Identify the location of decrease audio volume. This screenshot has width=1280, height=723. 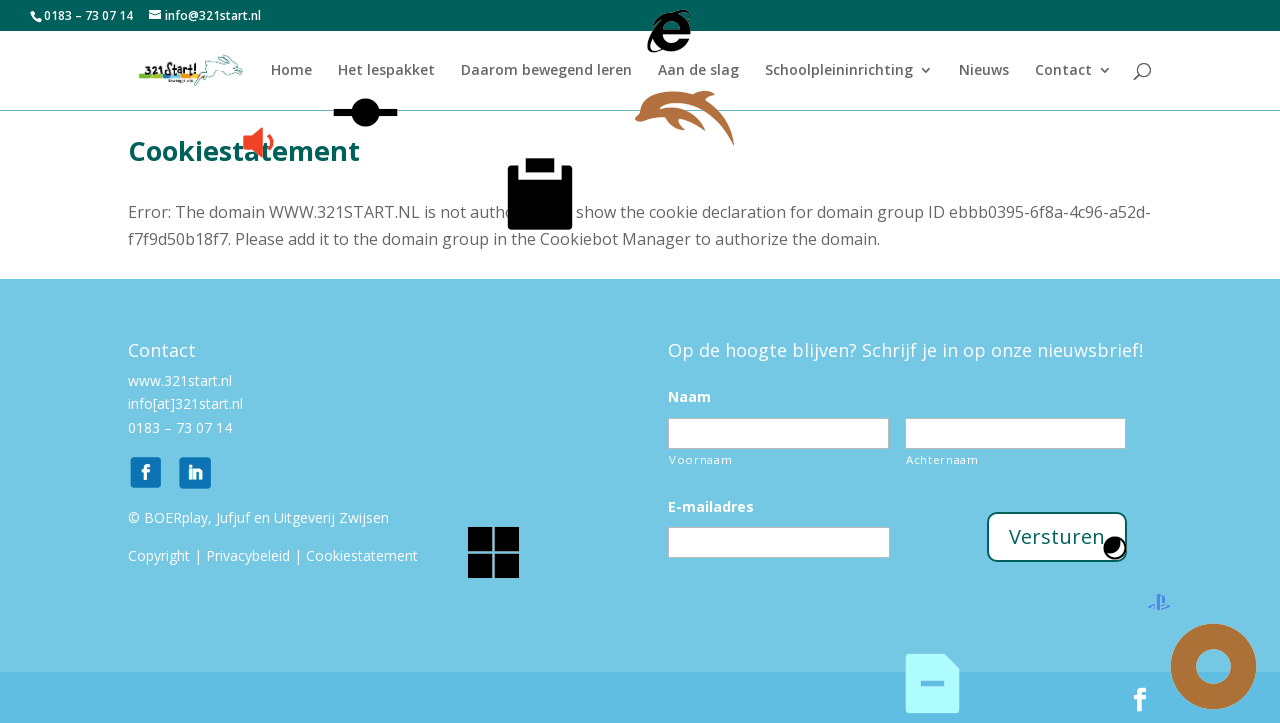
(257, 142).